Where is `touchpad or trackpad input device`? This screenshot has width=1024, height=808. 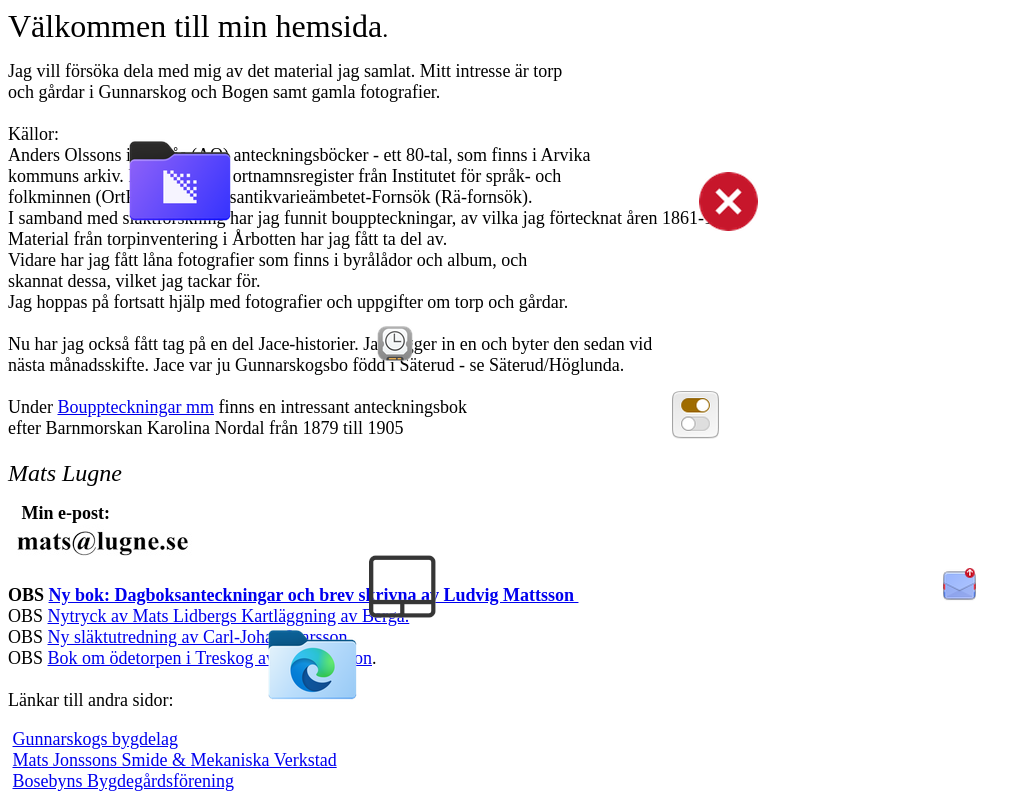 touchpad or trackpad input device is located at coordinates (404, 586).